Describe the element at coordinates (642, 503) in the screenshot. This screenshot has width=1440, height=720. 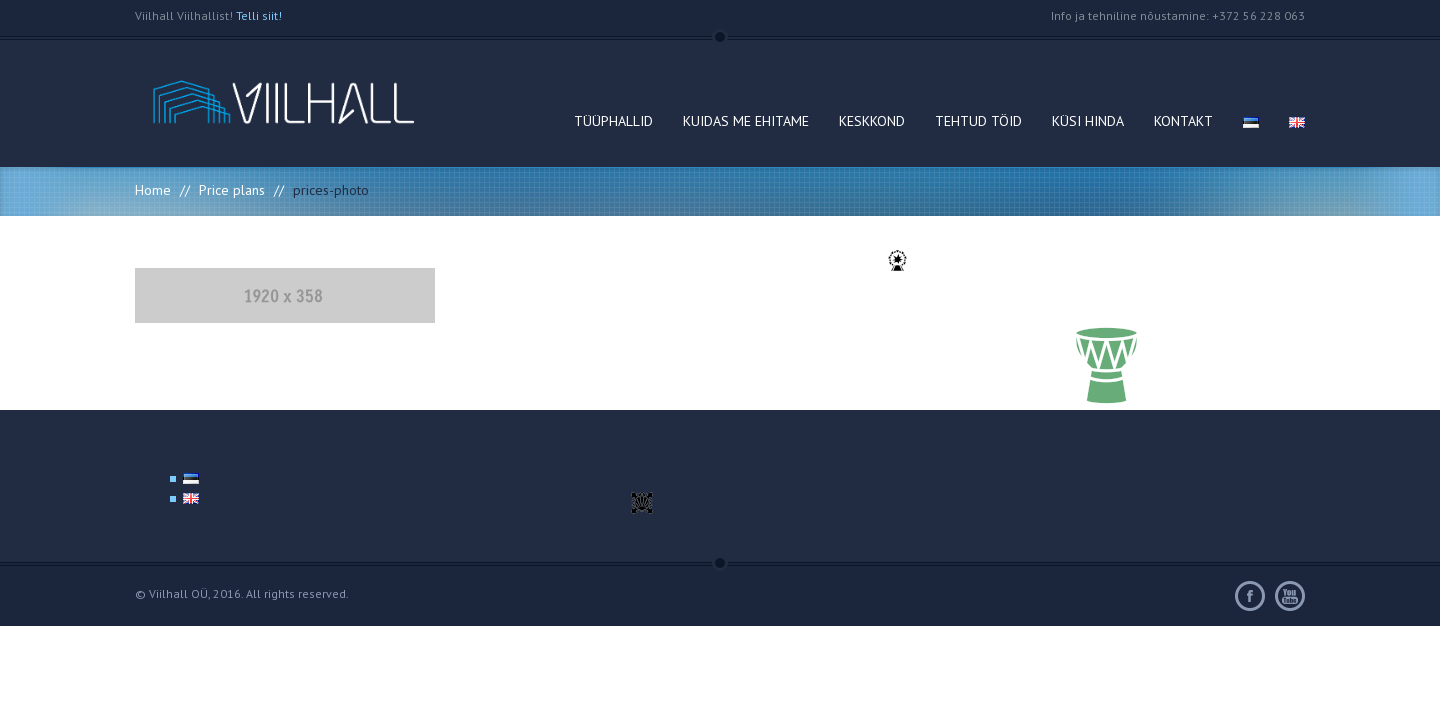
I see `share or broadcast game achievement` at that location.